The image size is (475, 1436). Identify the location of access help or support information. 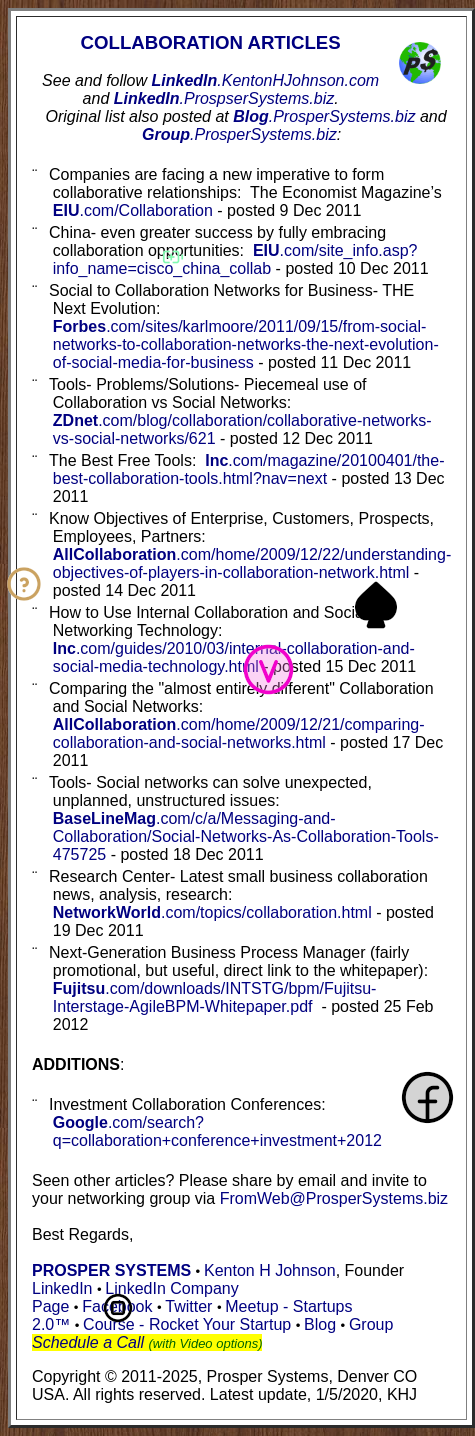
(24, 584).